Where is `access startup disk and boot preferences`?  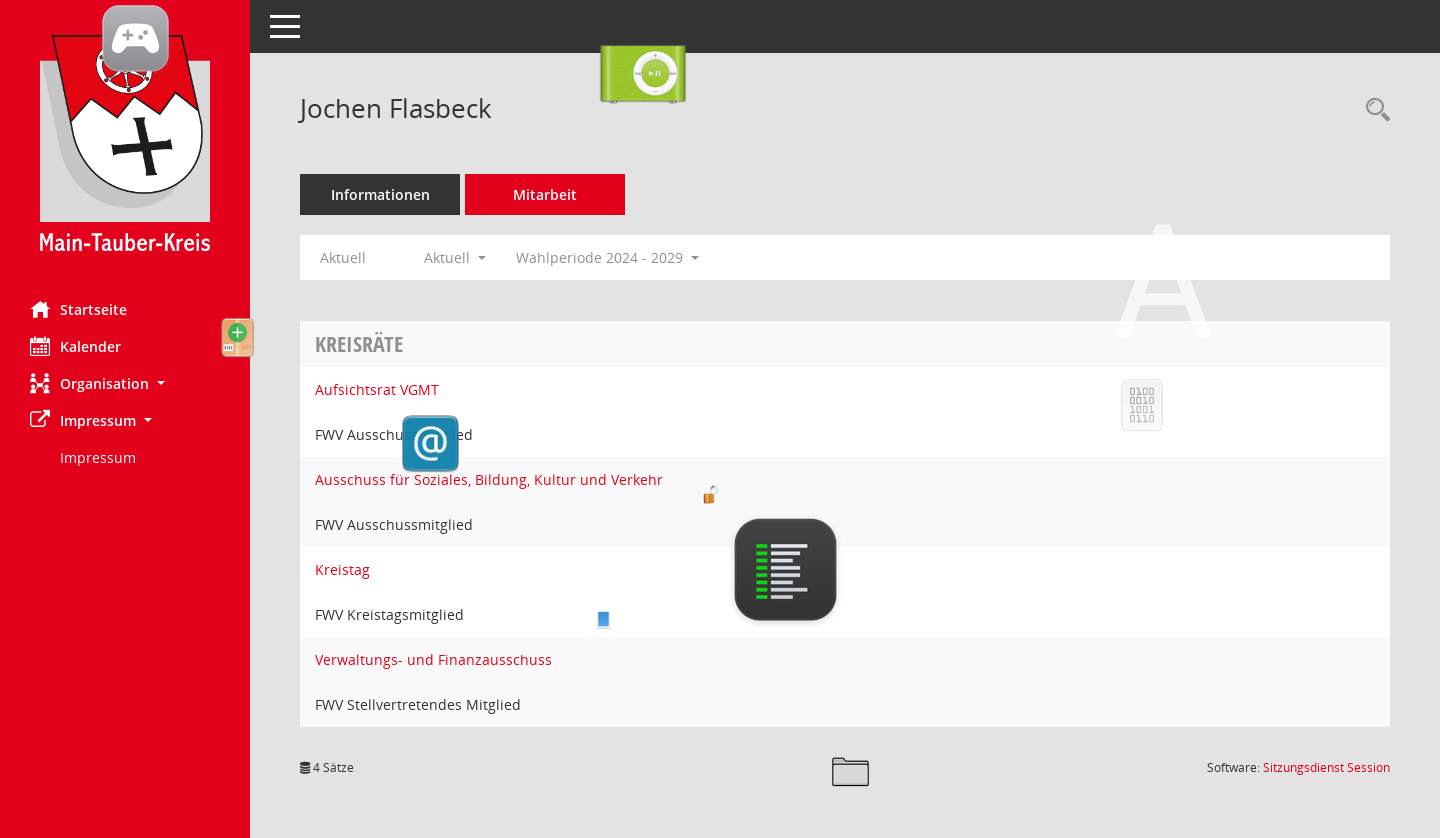
access startup disk and boot preferences is located at coordinates (785, 571).